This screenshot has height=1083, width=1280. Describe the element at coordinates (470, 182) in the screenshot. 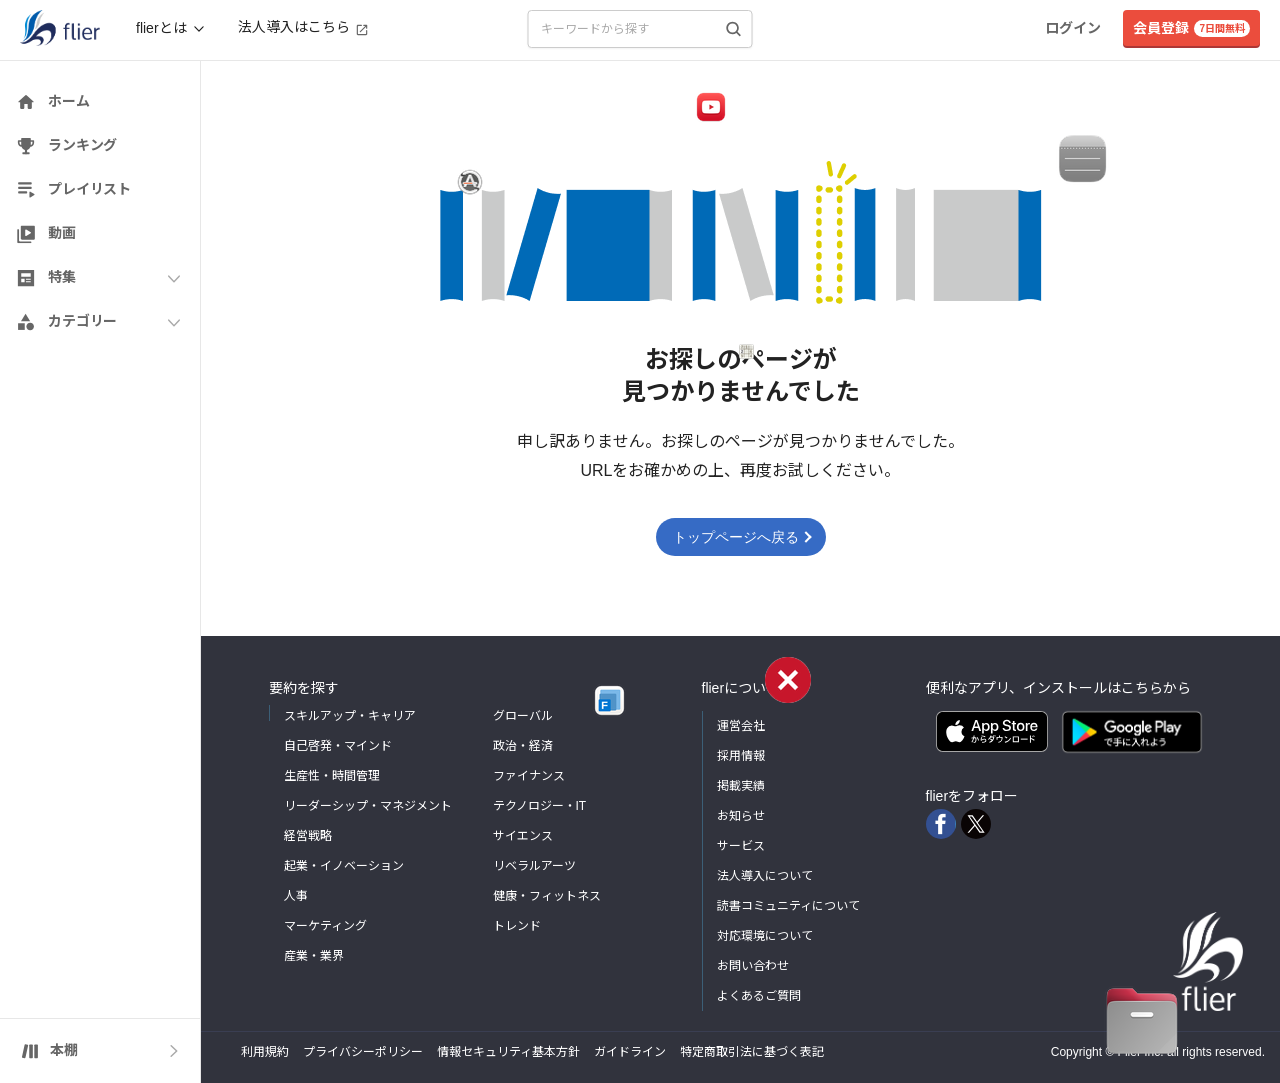

I see `open the software updater application` at that location.